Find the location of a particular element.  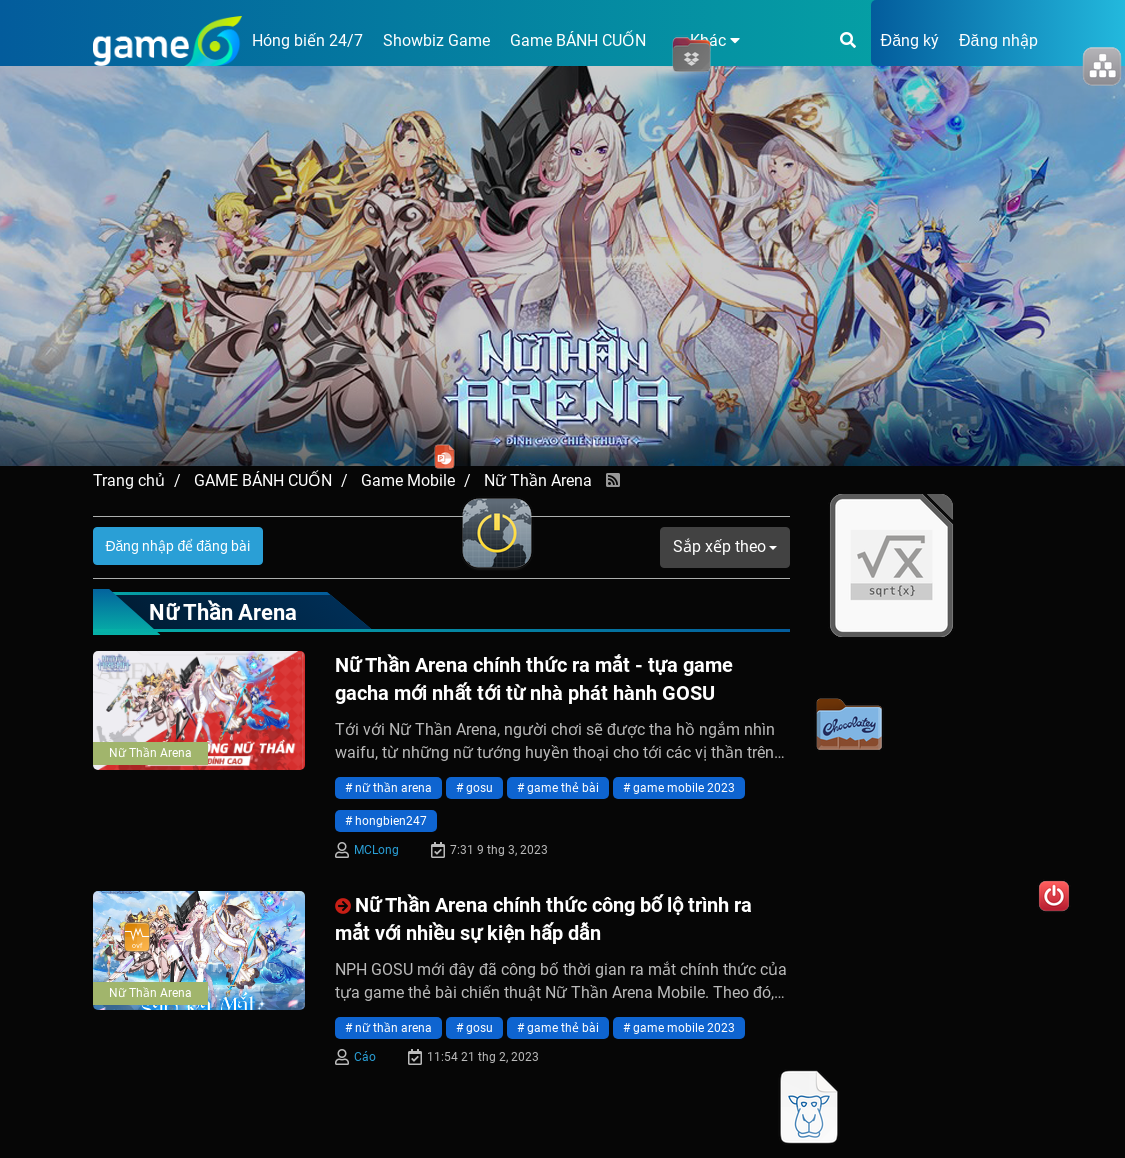

configure wake-on-lan network settings is located at coordinates (497, 533).